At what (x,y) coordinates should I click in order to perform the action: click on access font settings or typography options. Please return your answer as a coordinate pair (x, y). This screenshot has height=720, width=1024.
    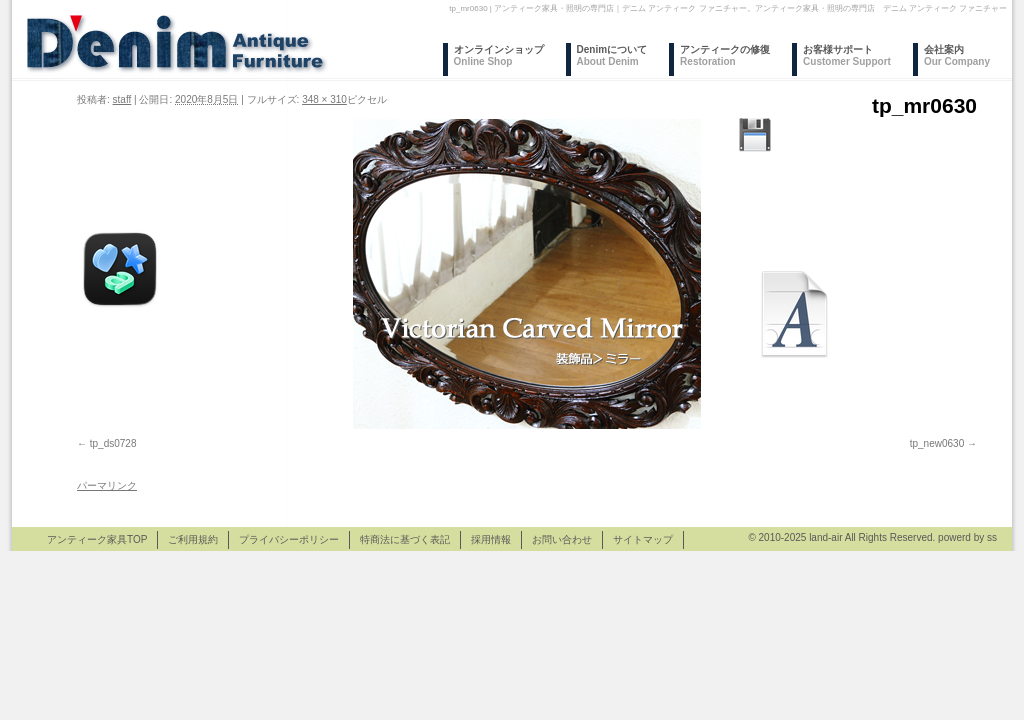
    Looking at the image, I should click on (794, 315).